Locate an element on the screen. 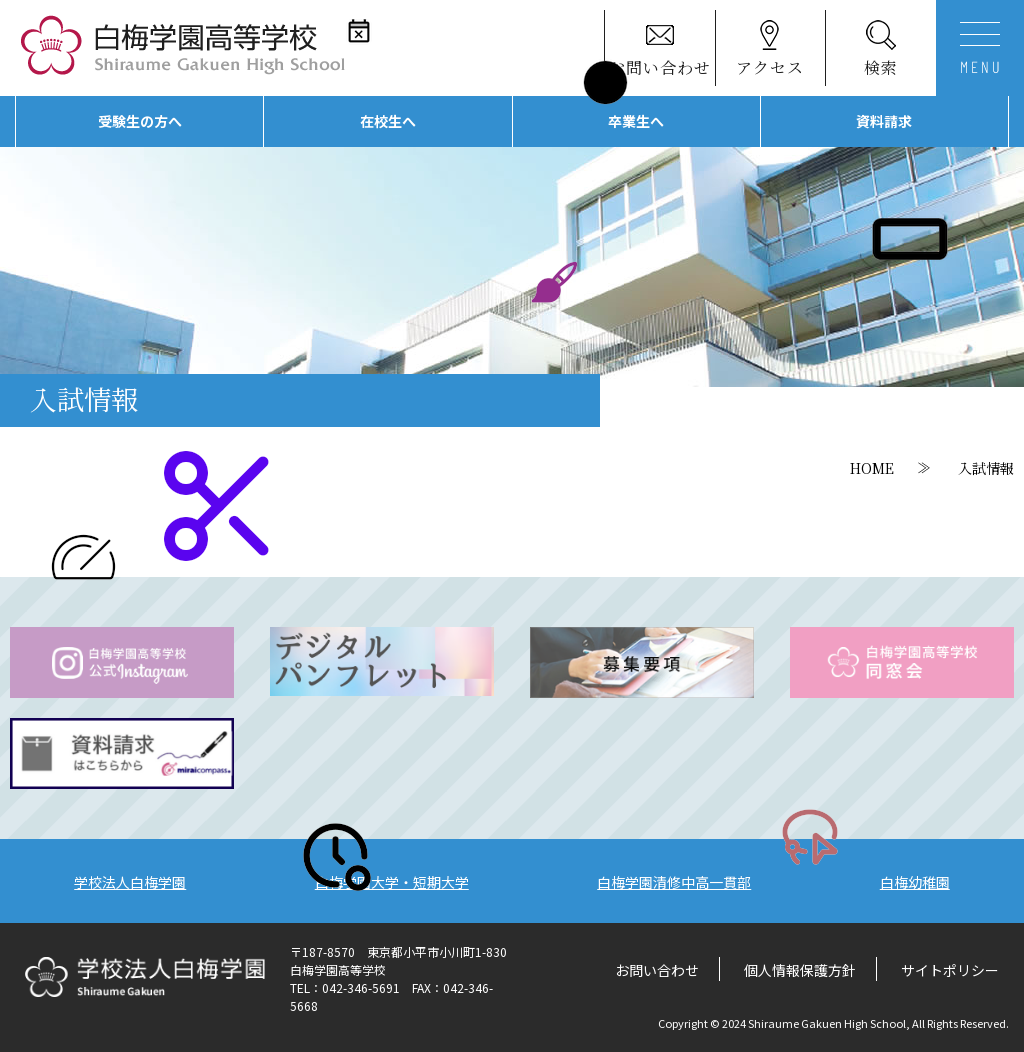 This screenshot has height=1052, width=1024. indicates a busy or unavailable event is located at coordinates (359, 32).